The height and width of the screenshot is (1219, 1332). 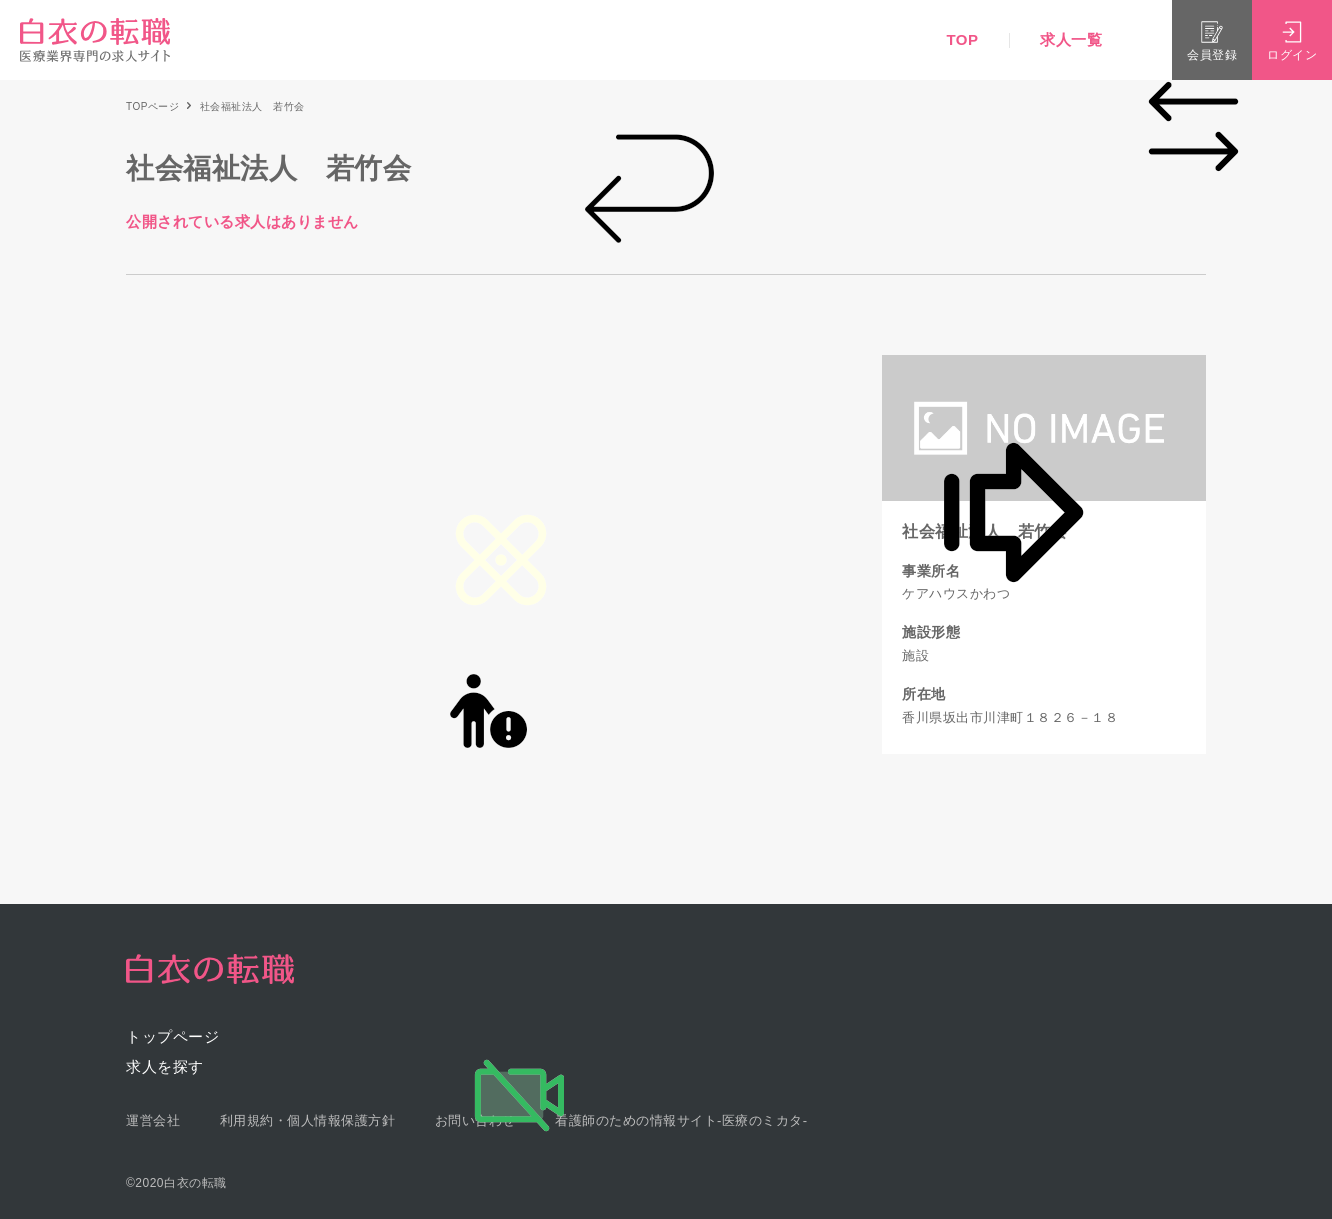 I want to click on access first aid or medical help resources, so click(x=501, y=560).